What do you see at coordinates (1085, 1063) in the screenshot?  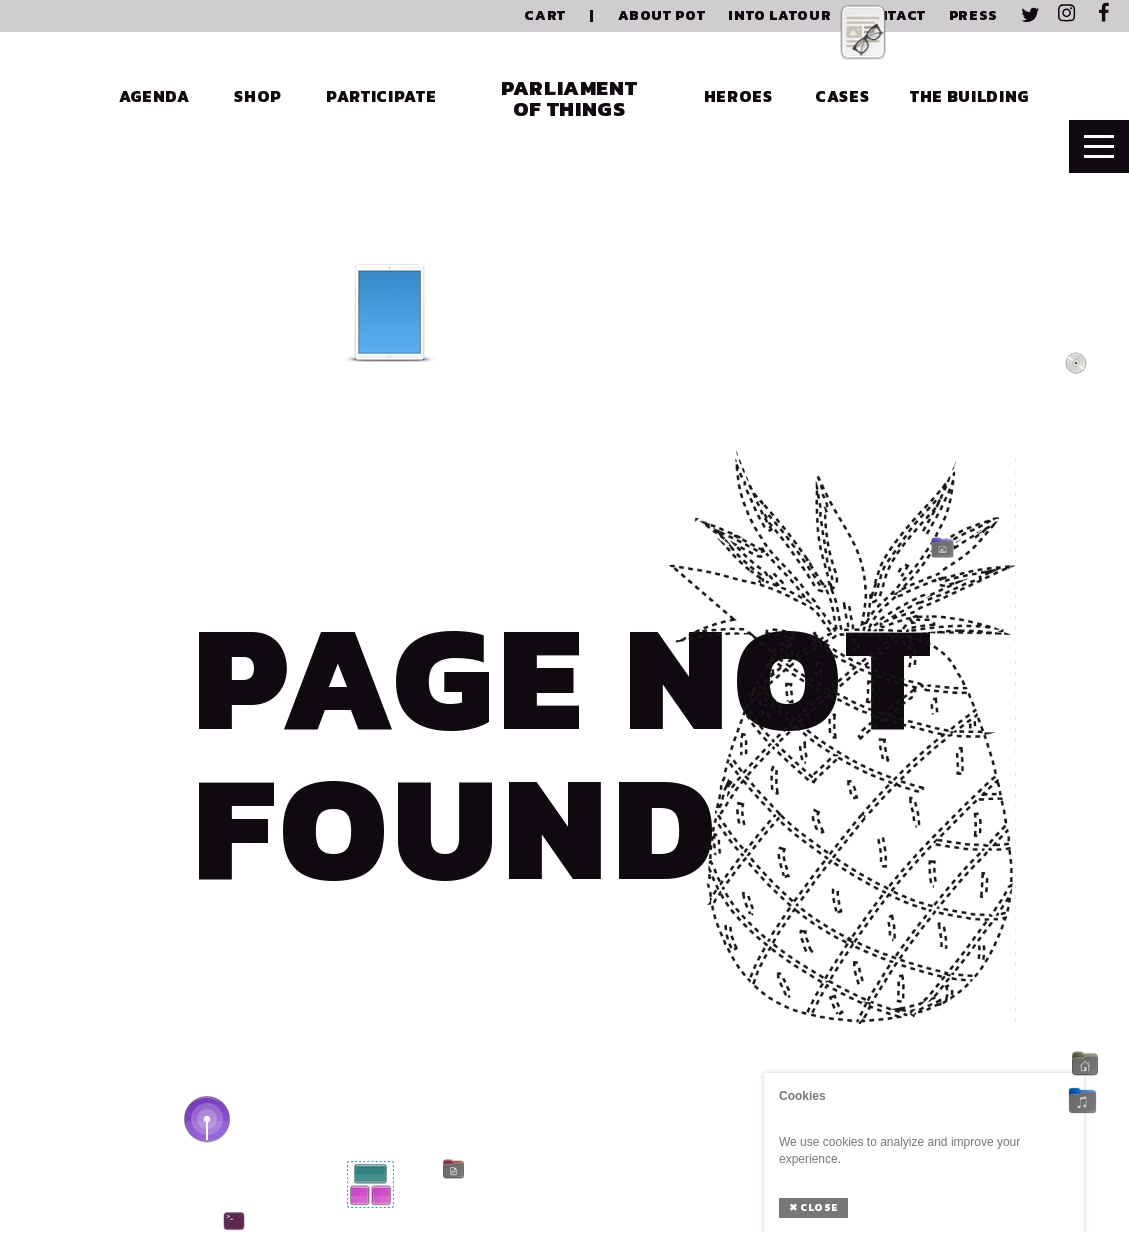 I see `access your home folder` at bounding box center [1085, 1063].